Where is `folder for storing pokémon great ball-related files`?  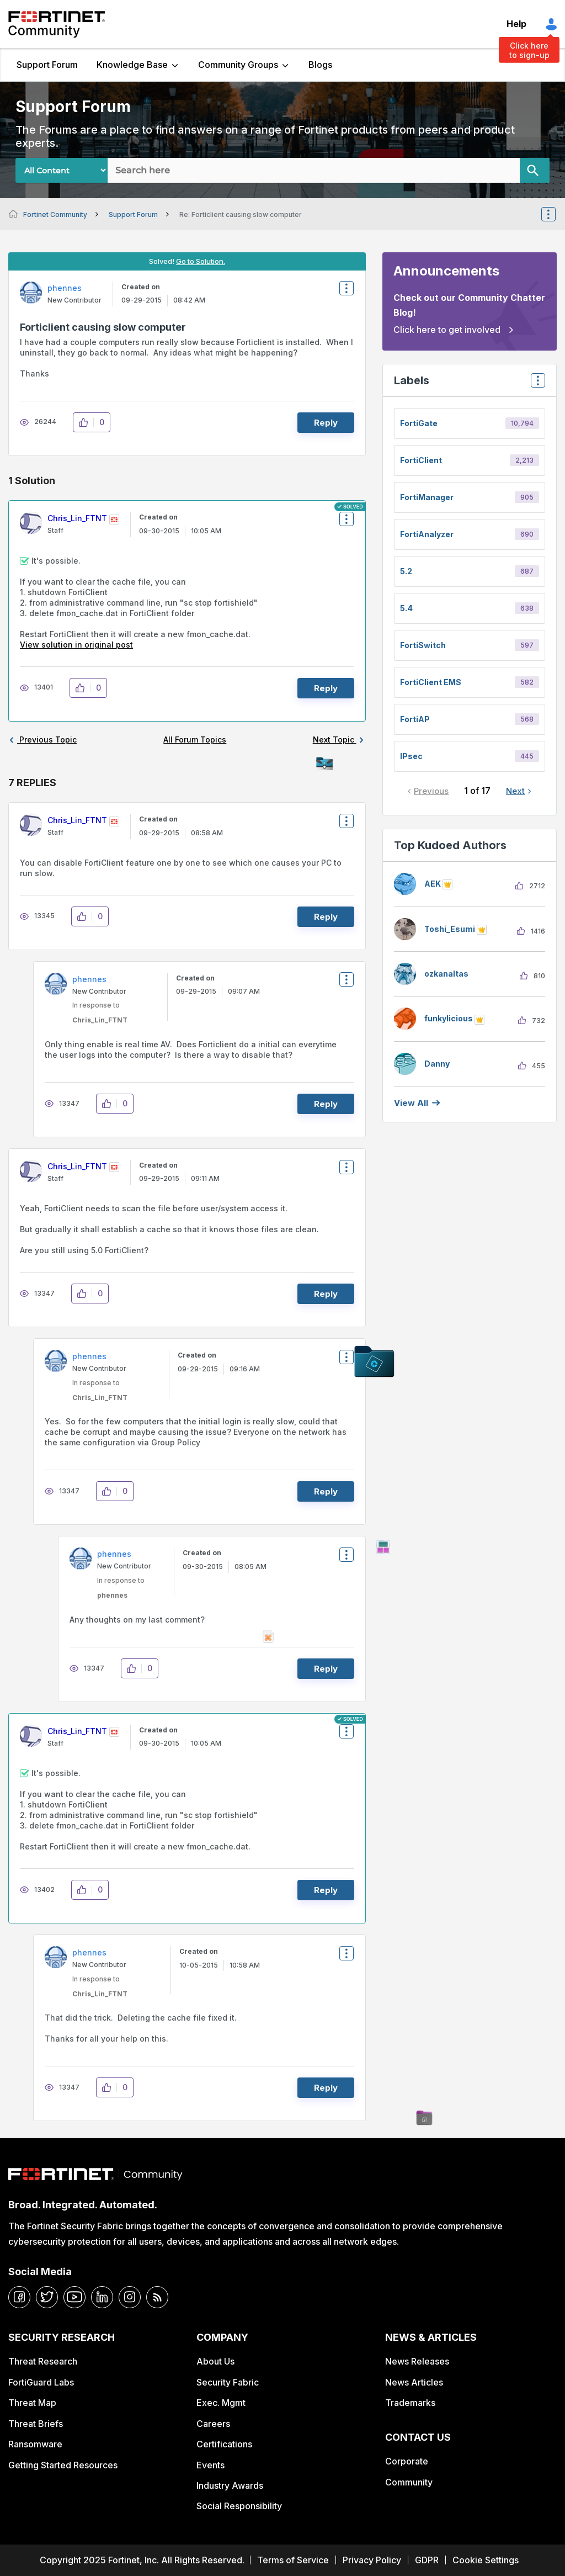 folder for storing pokémon great ball-related files is located at coordinates (324, 764).